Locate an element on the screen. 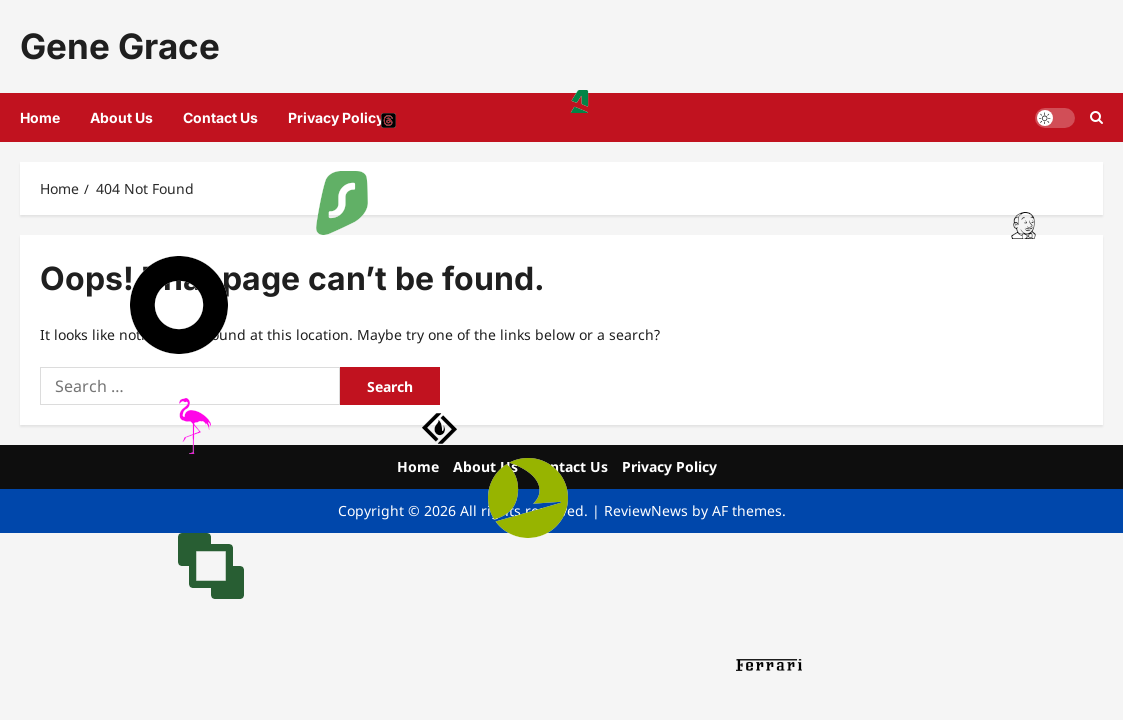  visit sourceforge website is located at coordinates (439, 428).